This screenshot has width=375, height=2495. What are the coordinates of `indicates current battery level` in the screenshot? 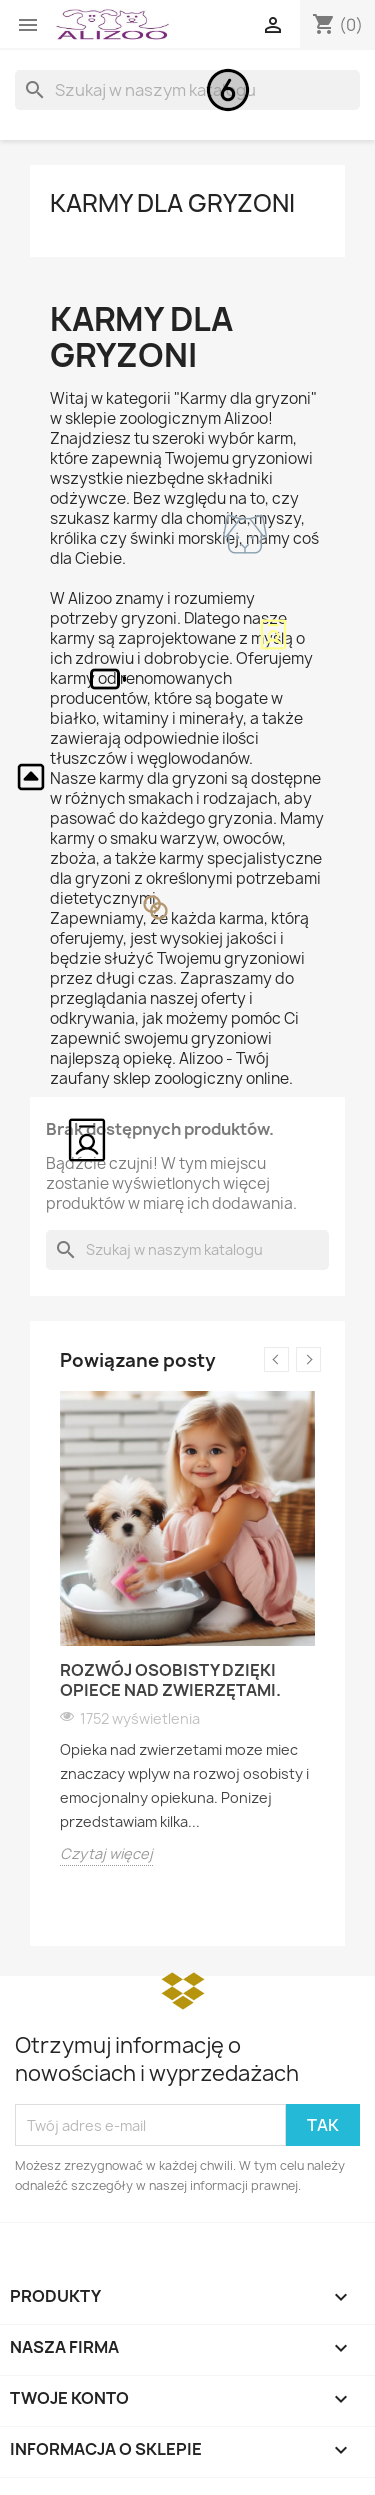 It's located at (108, 679).